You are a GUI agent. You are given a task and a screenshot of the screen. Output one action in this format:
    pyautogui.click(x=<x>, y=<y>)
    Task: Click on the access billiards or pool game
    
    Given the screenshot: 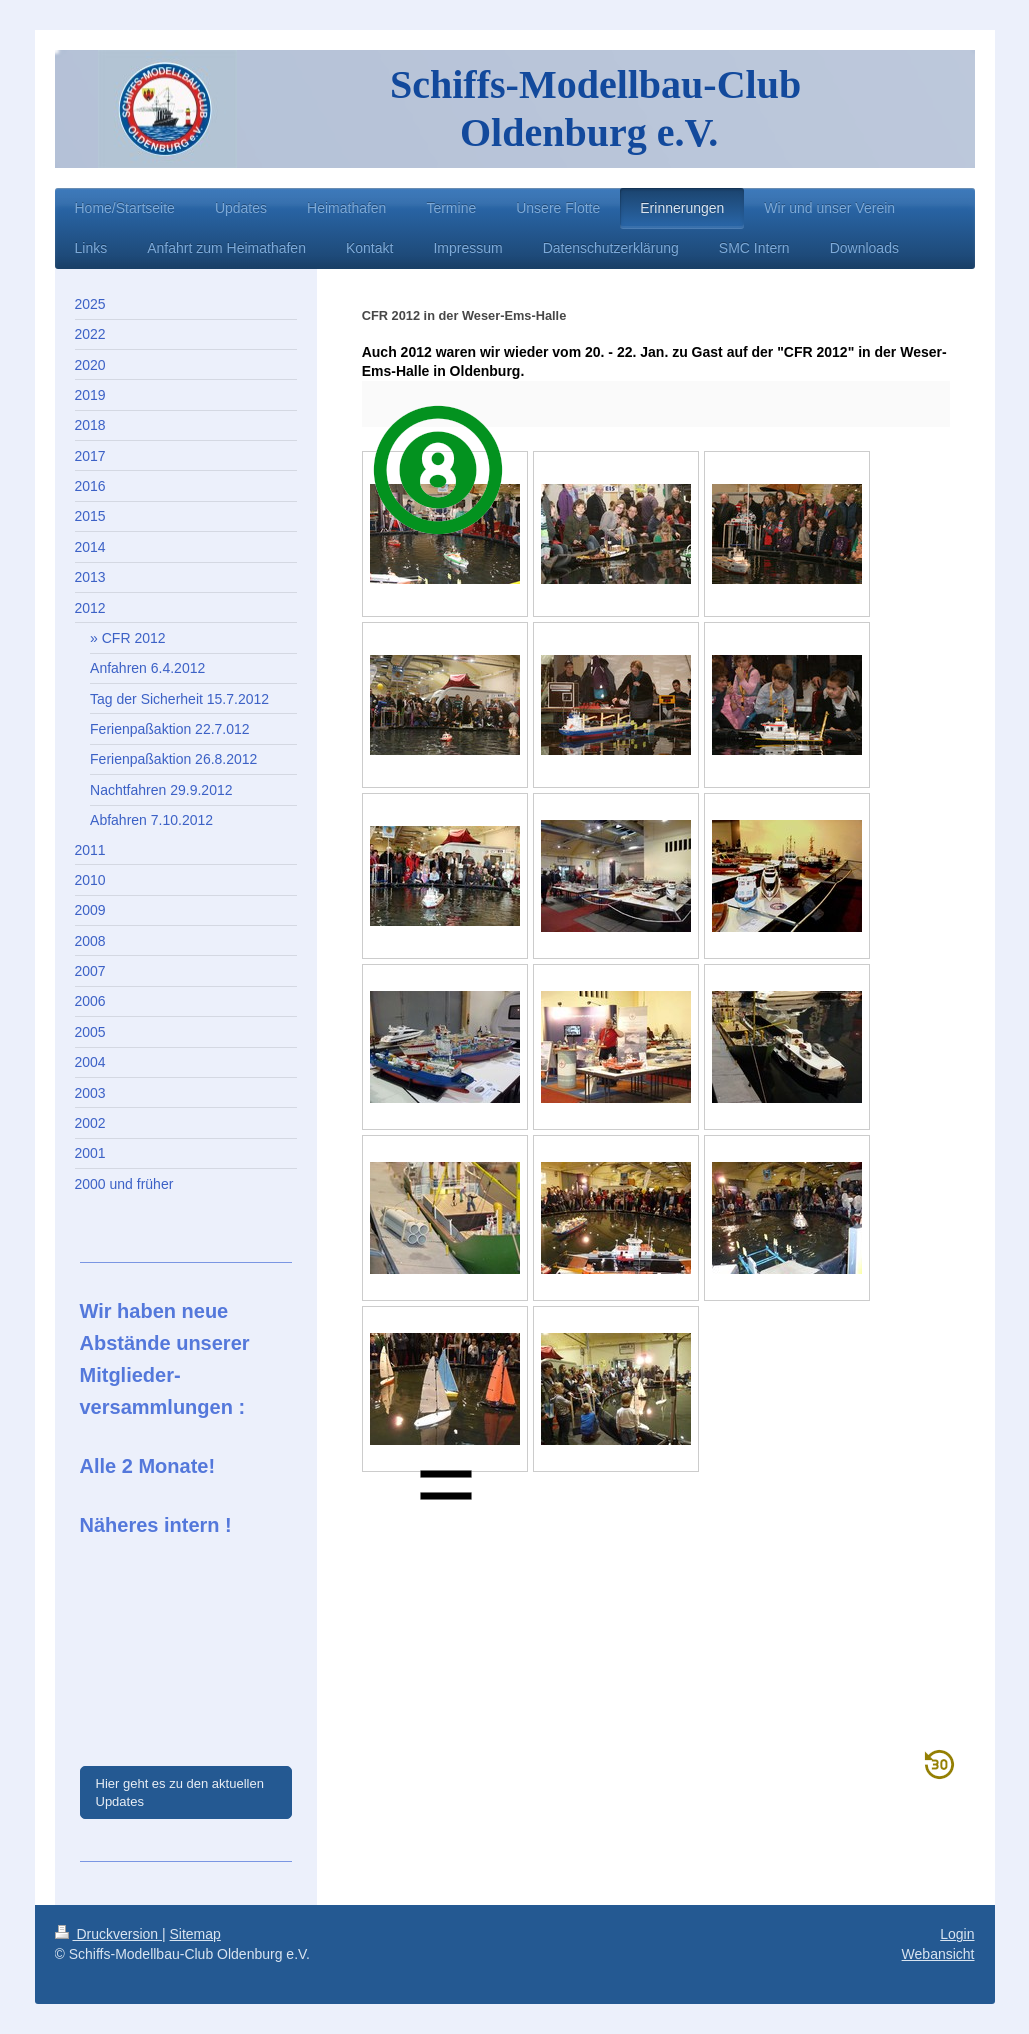 What is the action you would take?
    pyautogui.click(x=438, y=470)
    